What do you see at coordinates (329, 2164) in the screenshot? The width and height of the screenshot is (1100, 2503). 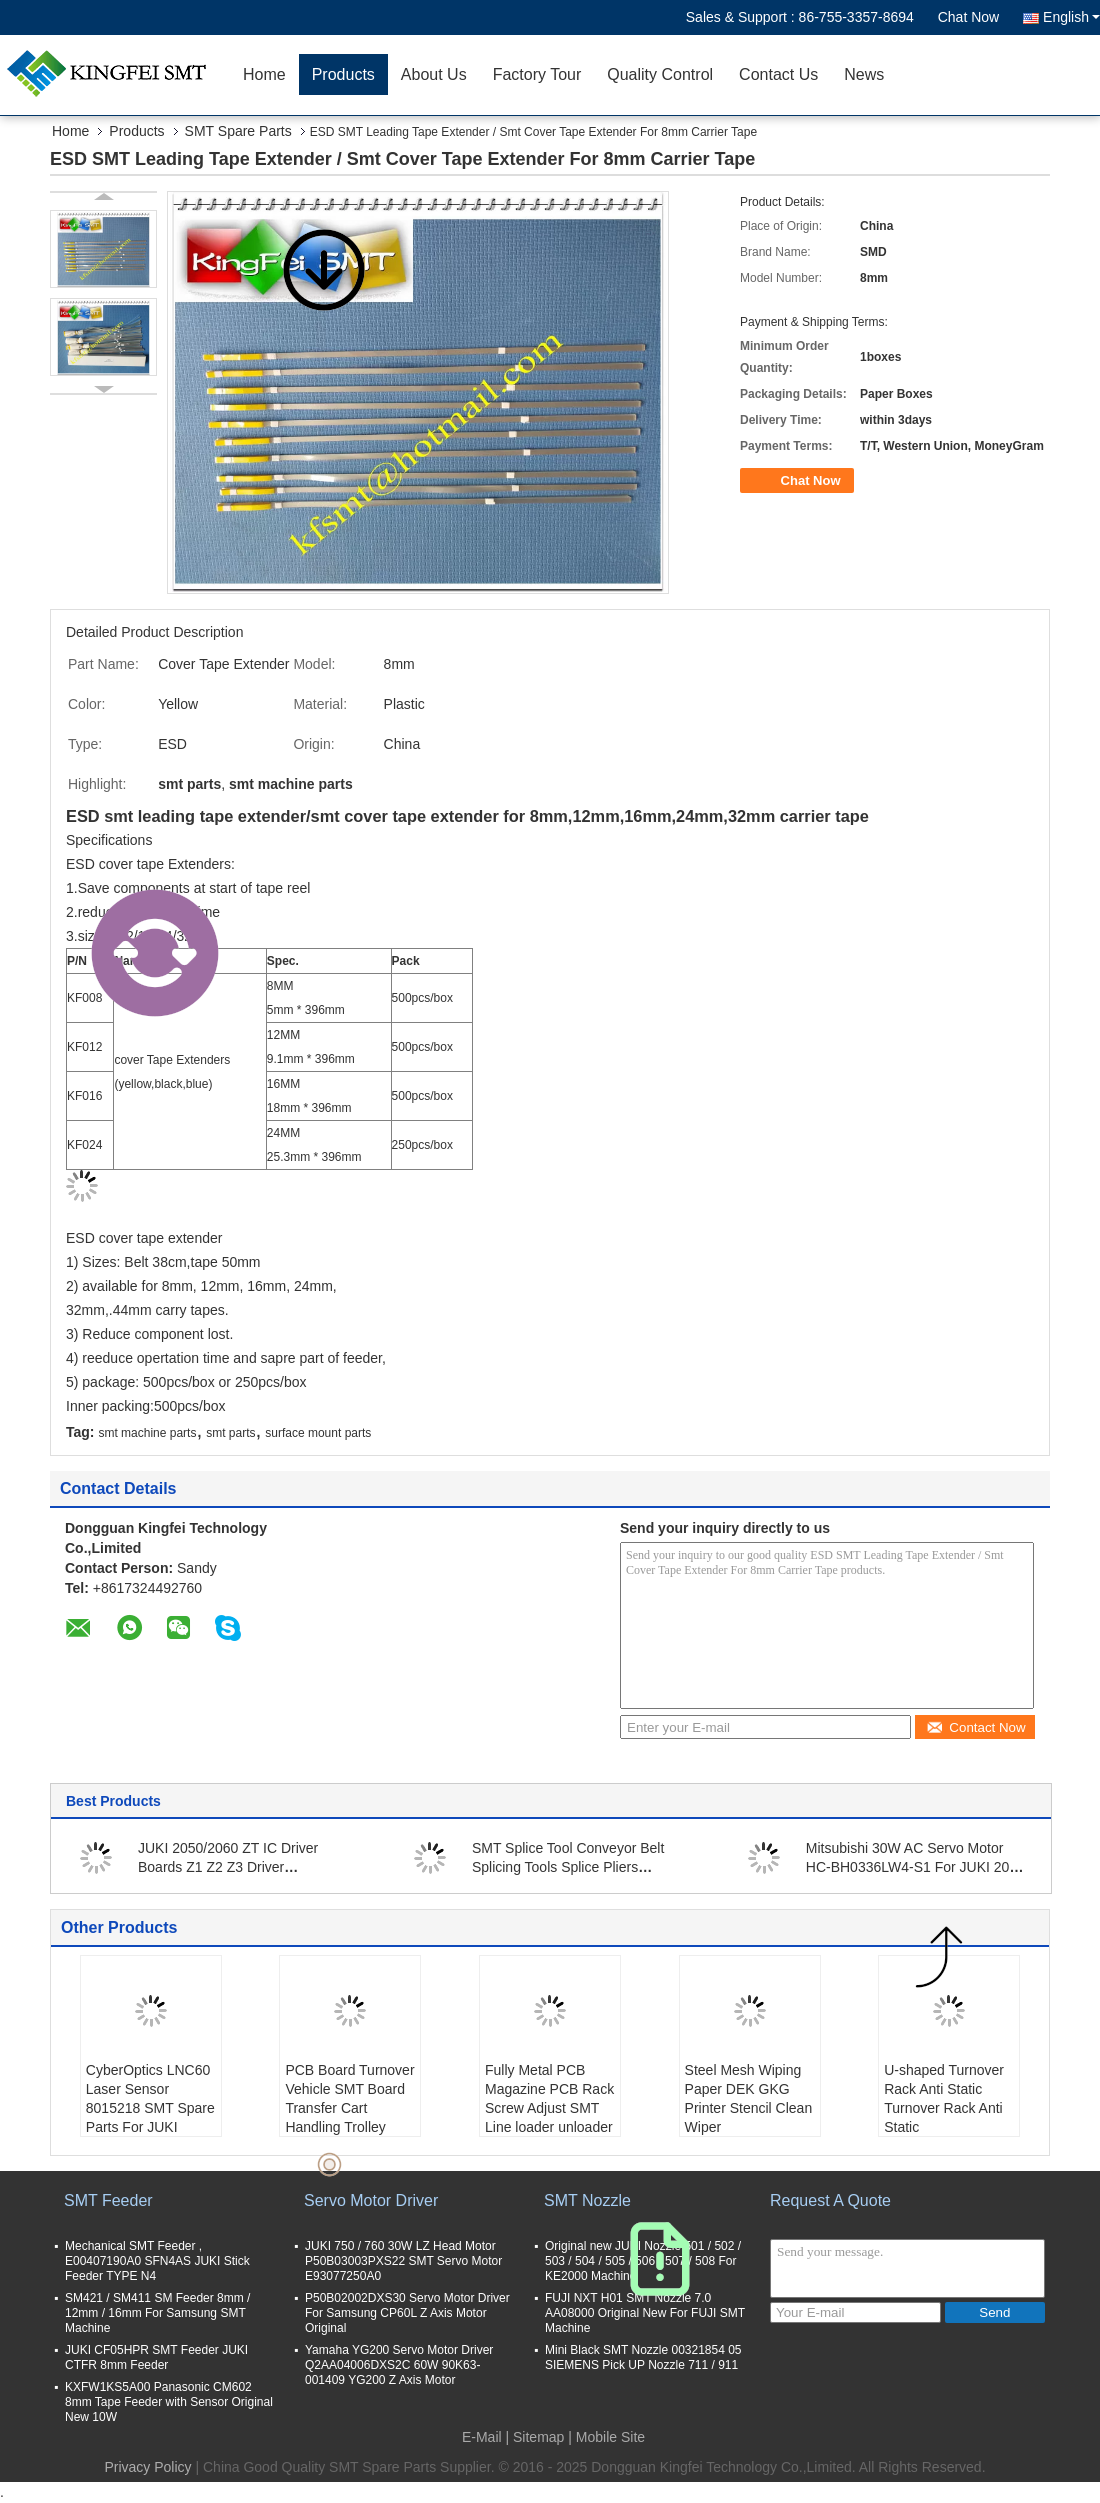 I see `select a single option from a list` at bounding box center [329, 2164].